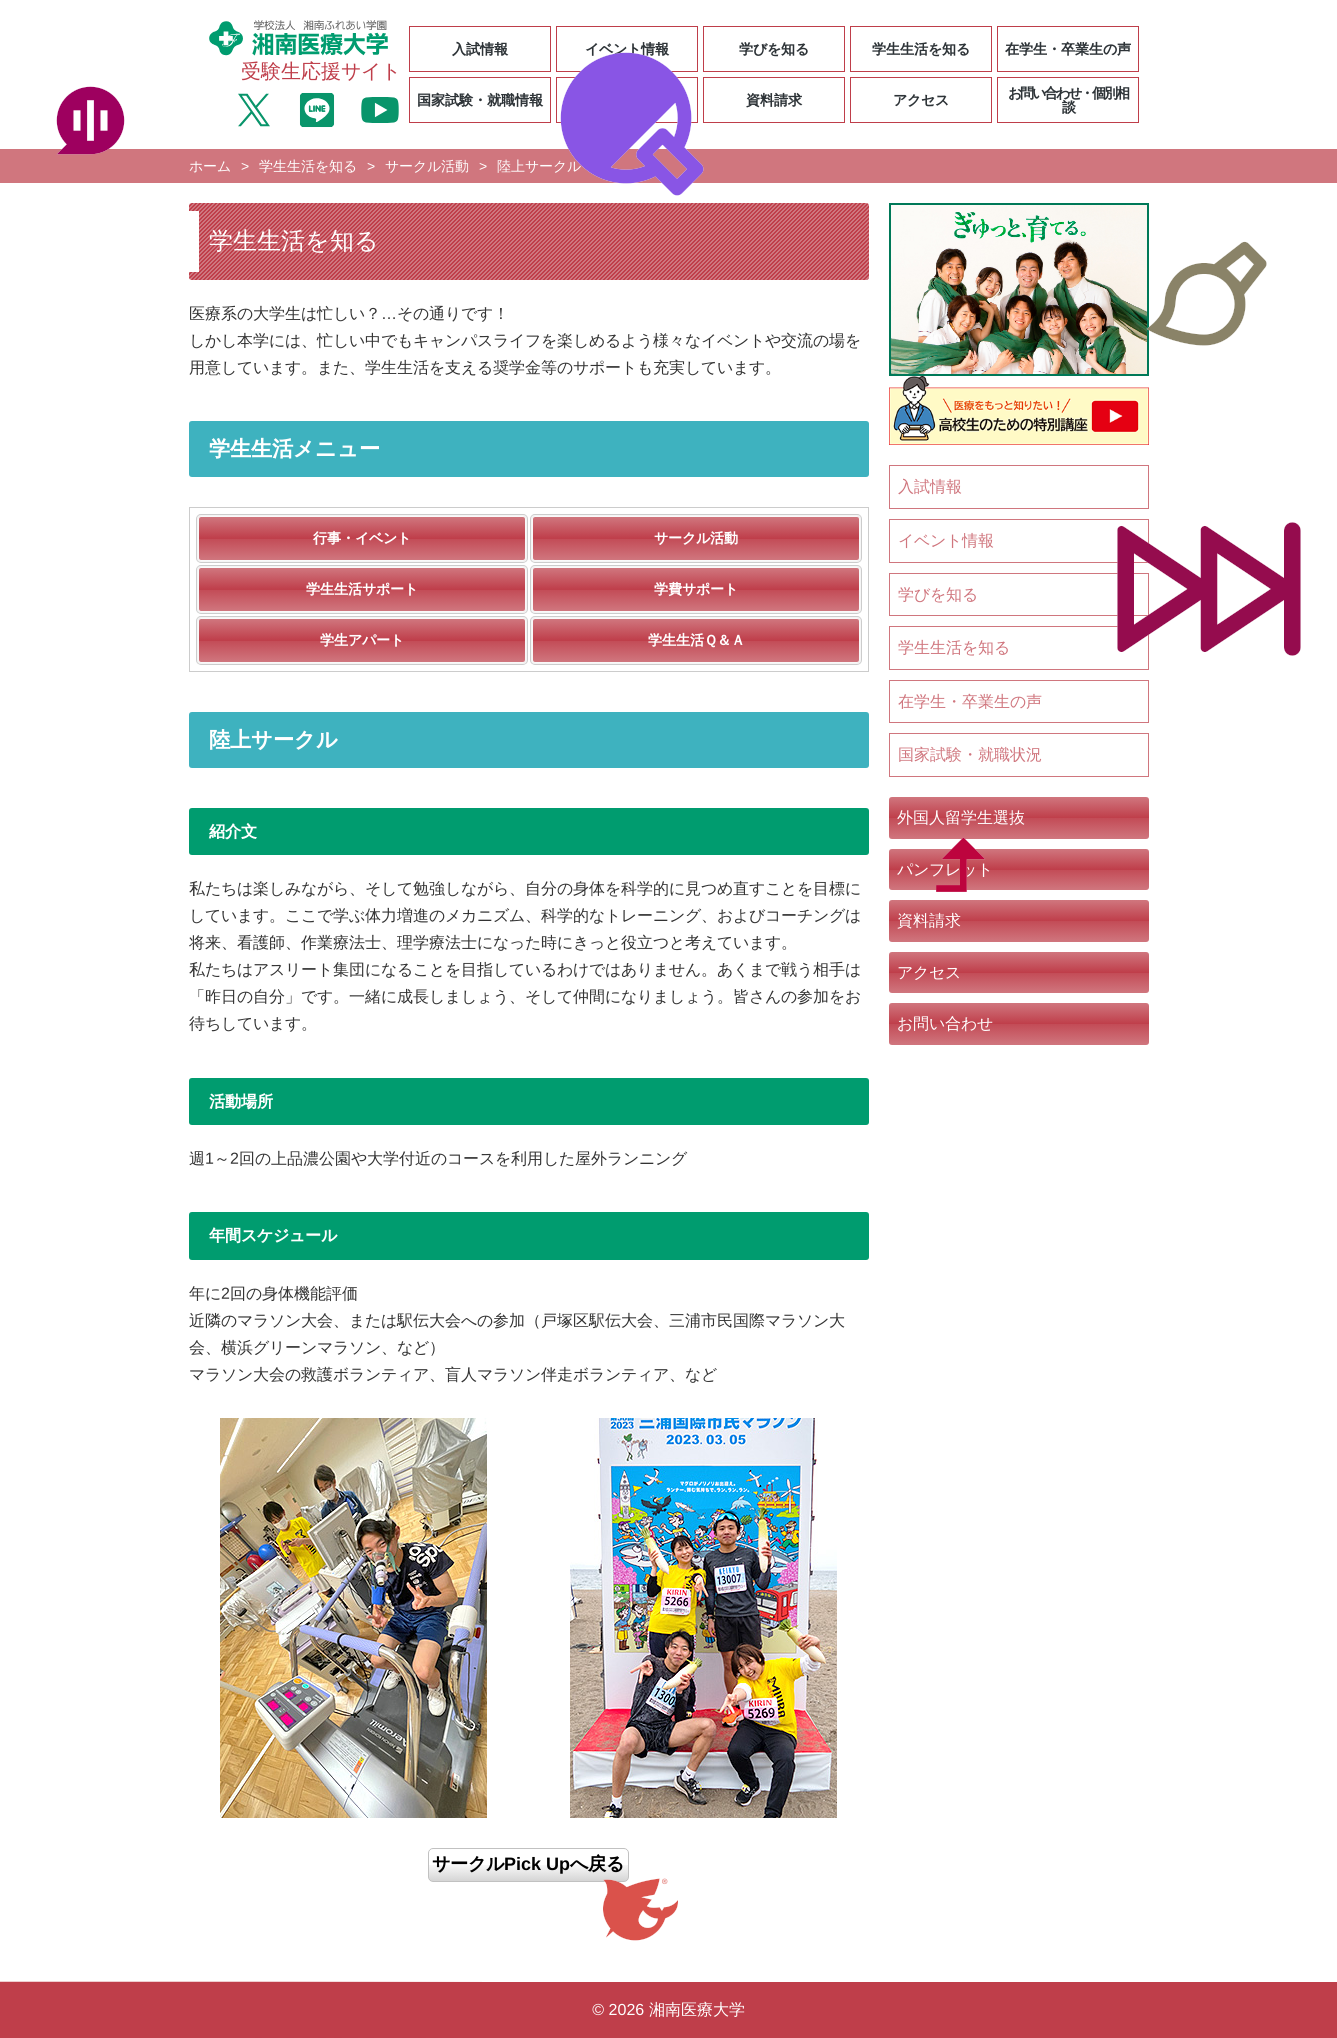 This screenshot has width=1337, height=2038. What do you see at coordinates (629, 121) in the screenshot?
I see `open ping pong or table tennis game` at bounding box center [629, 121].